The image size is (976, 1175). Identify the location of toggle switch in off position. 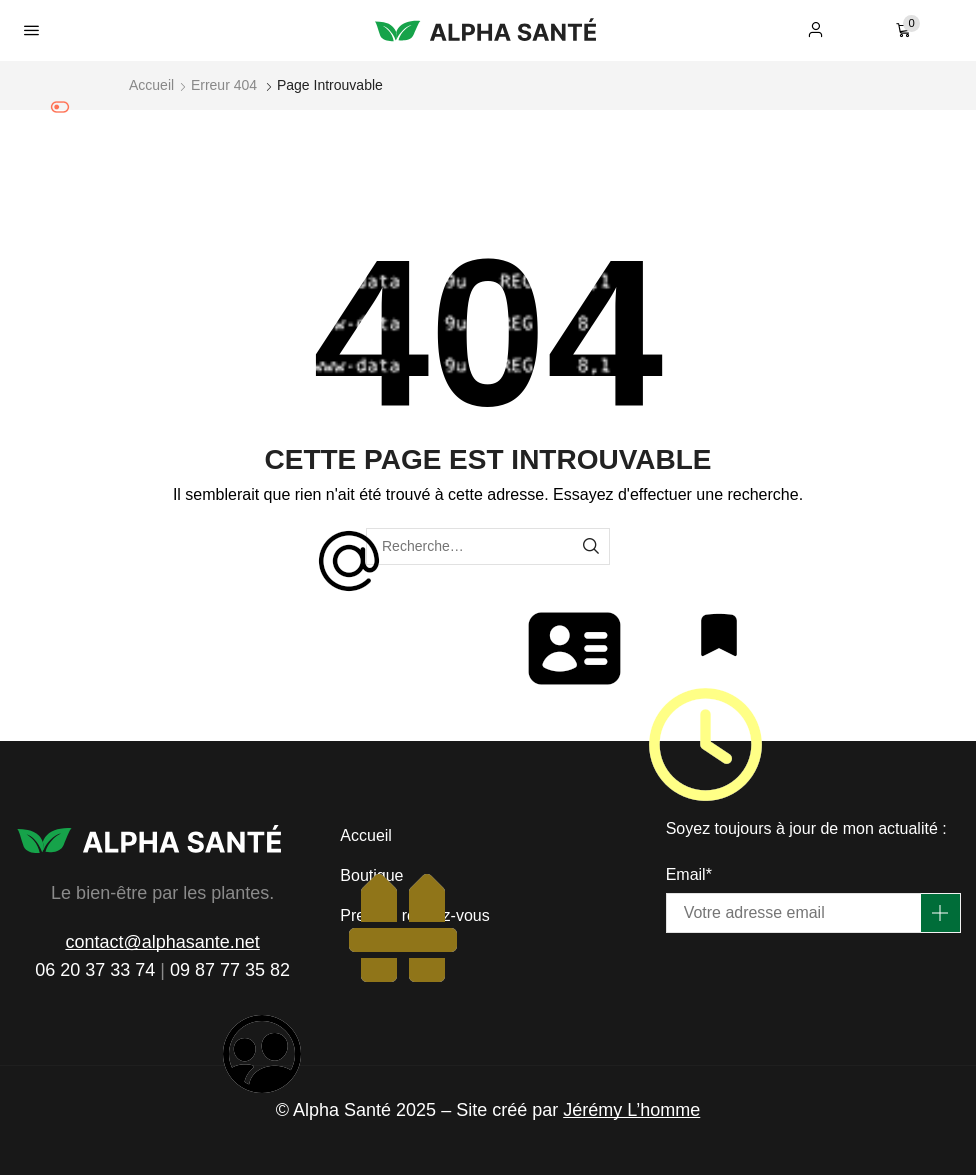
(60, 107).